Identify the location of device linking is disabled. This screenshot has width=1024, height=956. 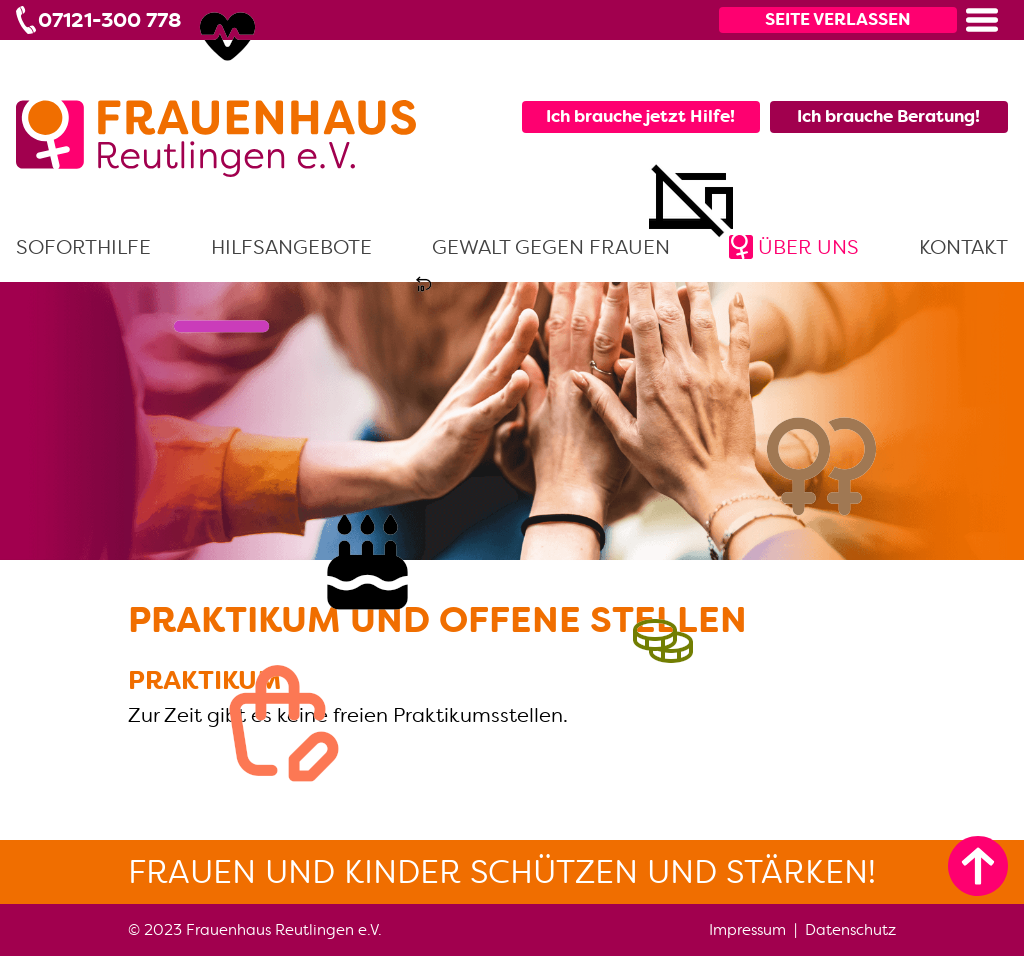
(691, 201).